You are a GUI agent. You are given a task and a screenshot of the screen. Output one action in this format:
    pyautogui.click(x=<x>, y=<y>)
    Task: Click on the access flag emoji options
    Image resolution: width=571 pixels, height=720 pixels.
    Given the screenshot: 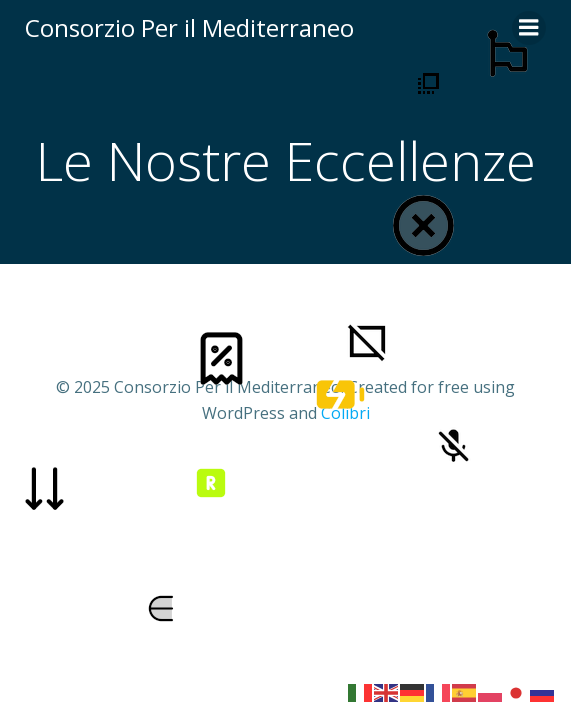 What is the action you would take?
    pyautogui.click(x=507, y=54)
    